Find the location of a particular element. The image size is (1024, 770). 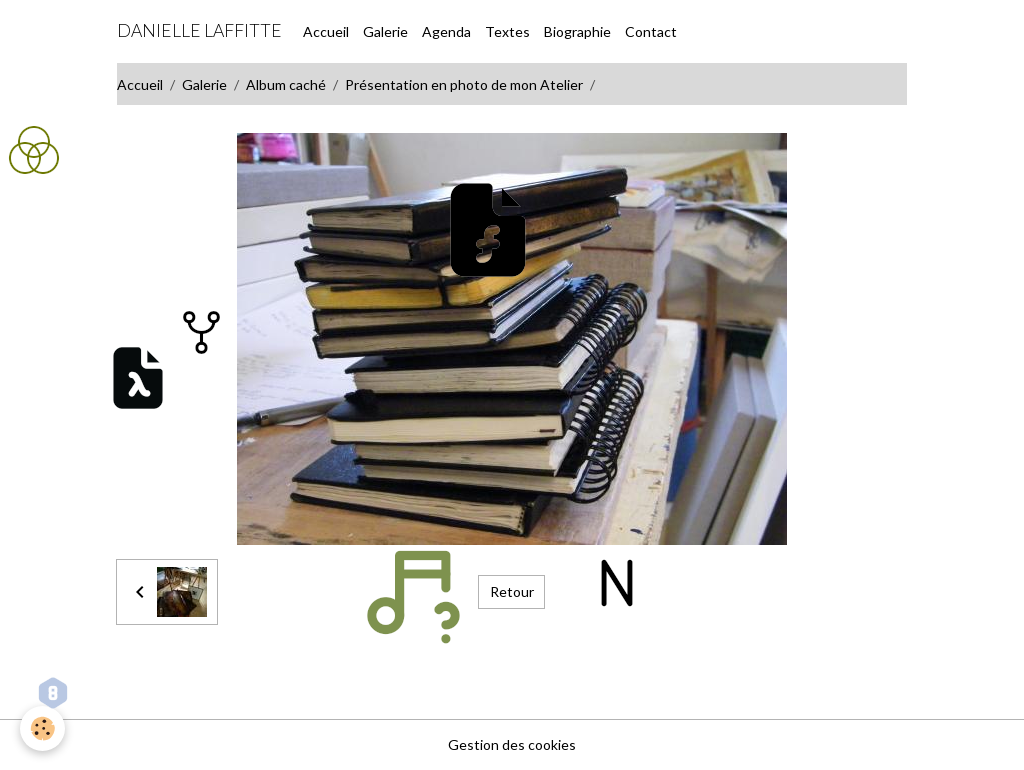

indicates an item or option starting with the letter N is located at coordinates (617, 583).